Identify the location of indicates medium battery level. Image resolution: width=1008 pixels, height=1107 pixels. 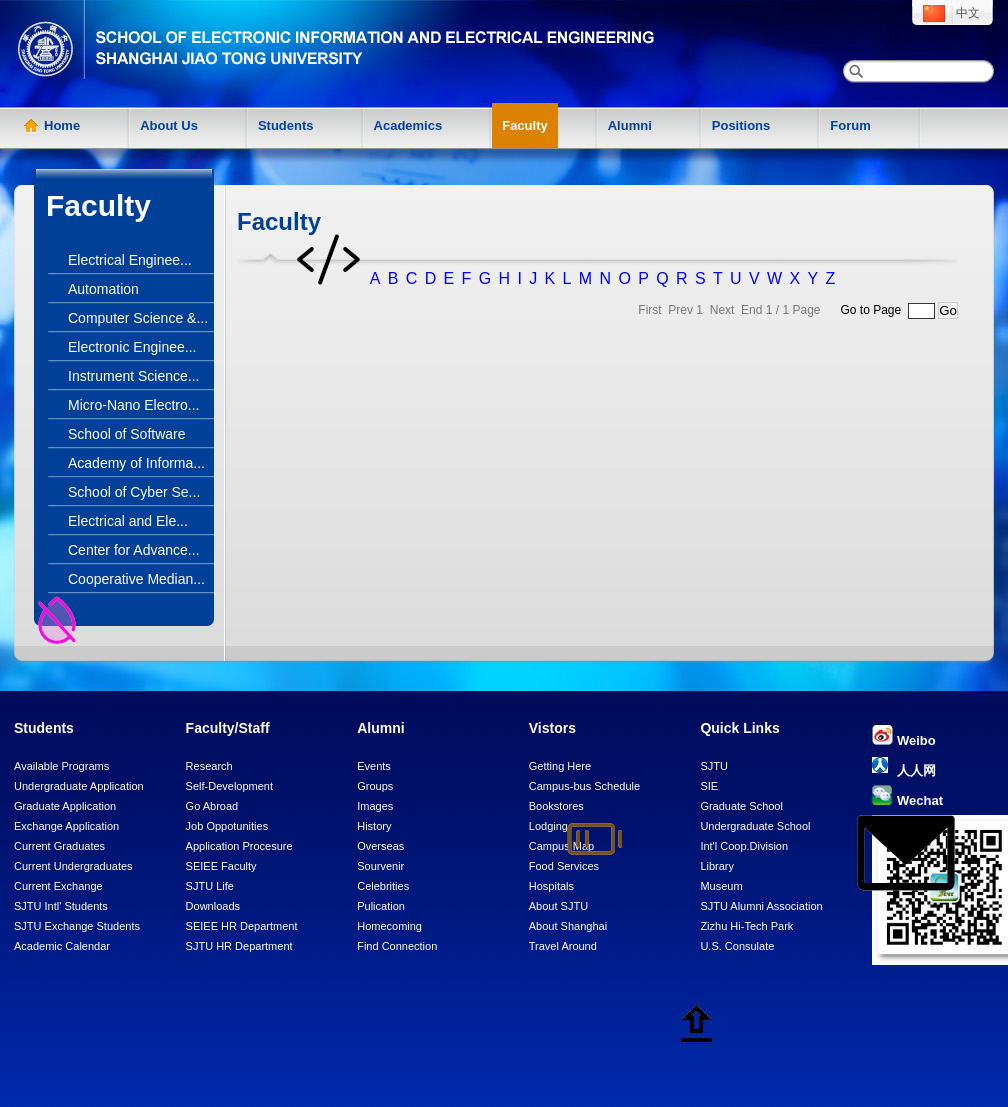
(594, 839).